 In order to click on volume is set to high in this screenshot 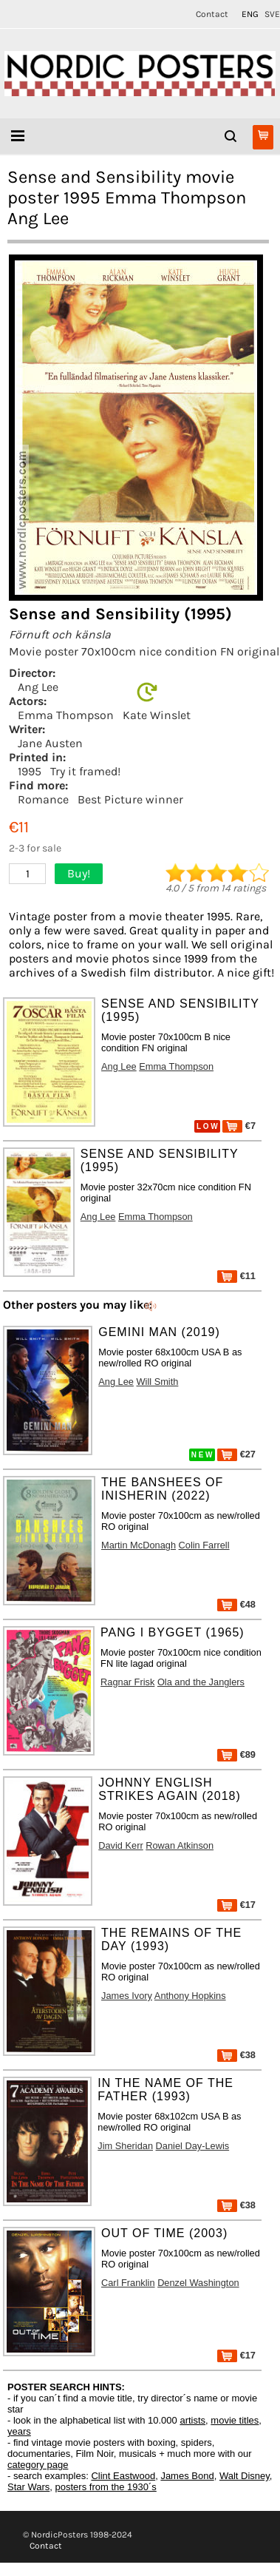, I will do `click(150, 1306)`.